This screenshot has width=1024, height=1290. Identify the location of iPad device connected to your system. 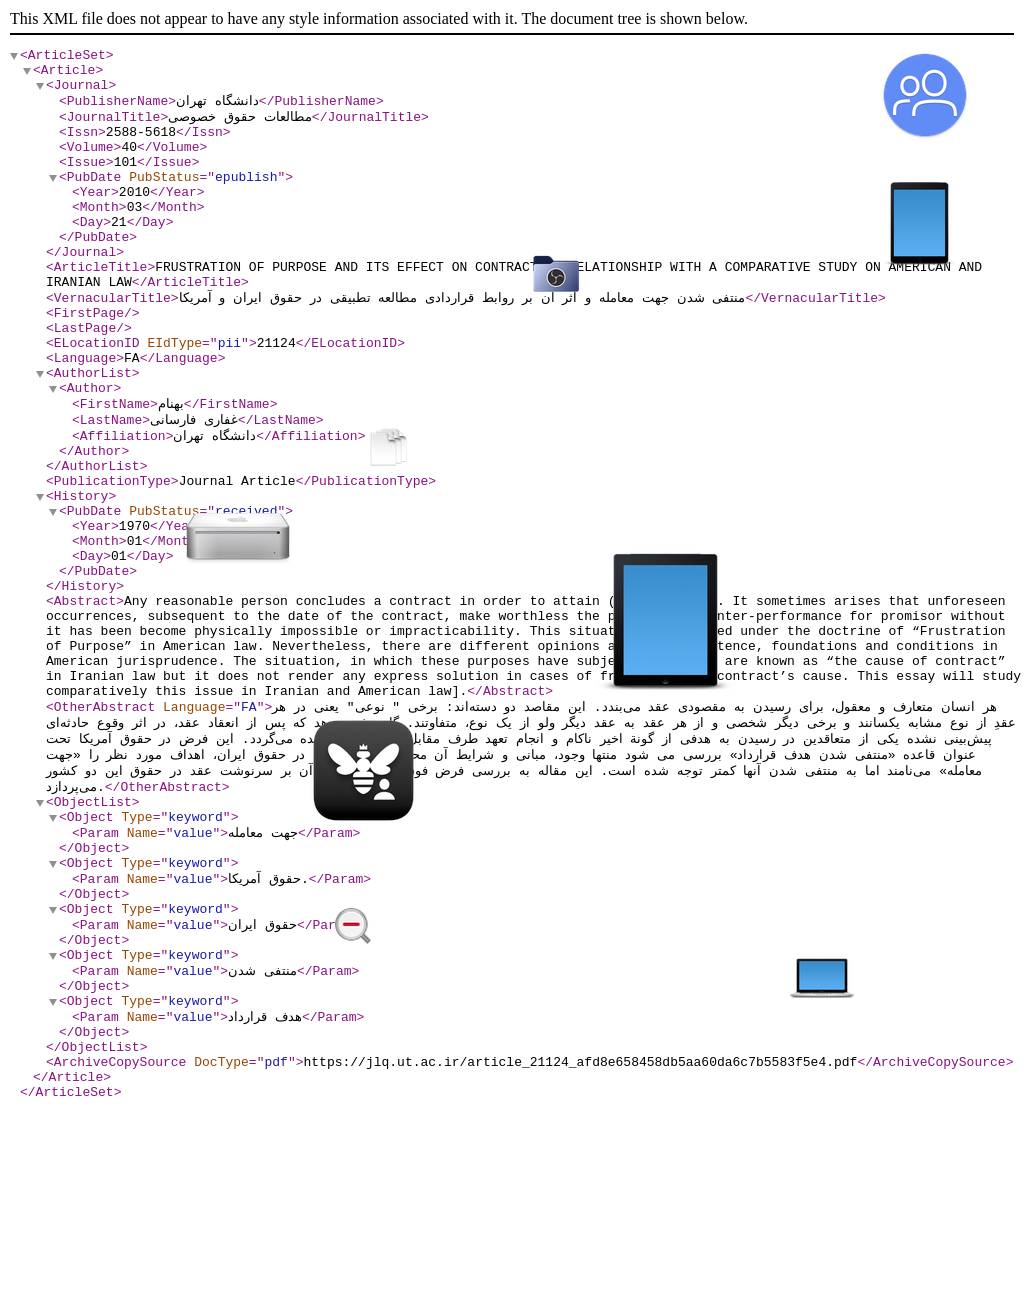
(665, 619).